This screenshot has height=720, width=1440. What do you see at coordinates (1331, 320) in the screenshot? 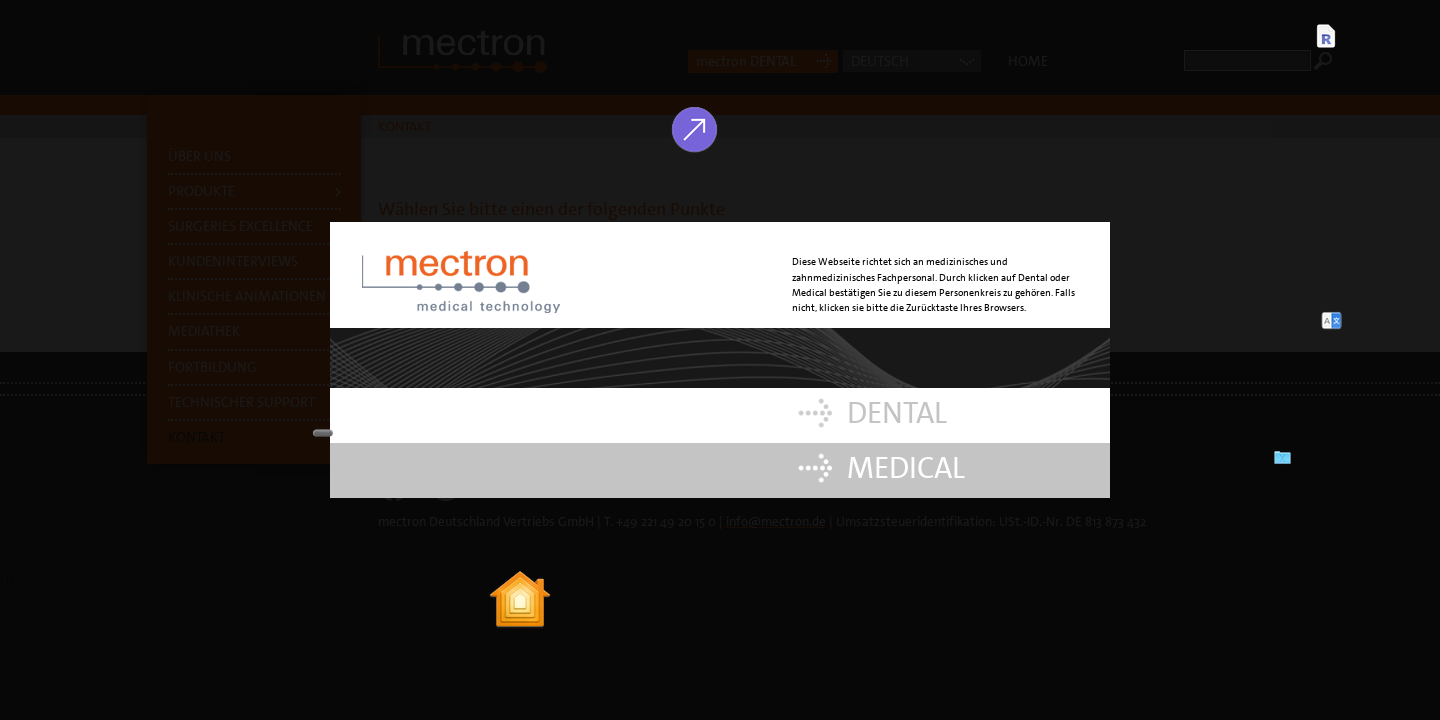
I see `access language and region settings` at bounding box center [1331, 320].